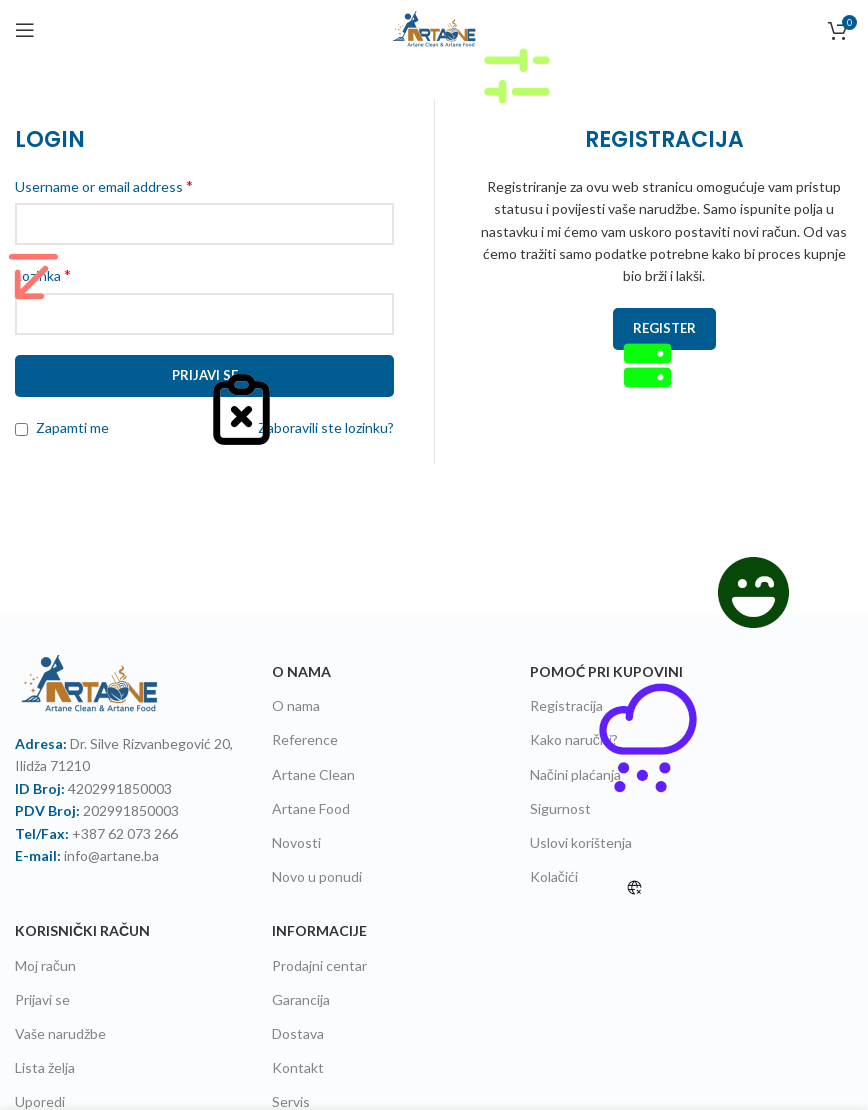 Image resolution: width=868 pixels, height=1110 pixels. I want to click on indicates snowy weather conditions, so click(648, 736).